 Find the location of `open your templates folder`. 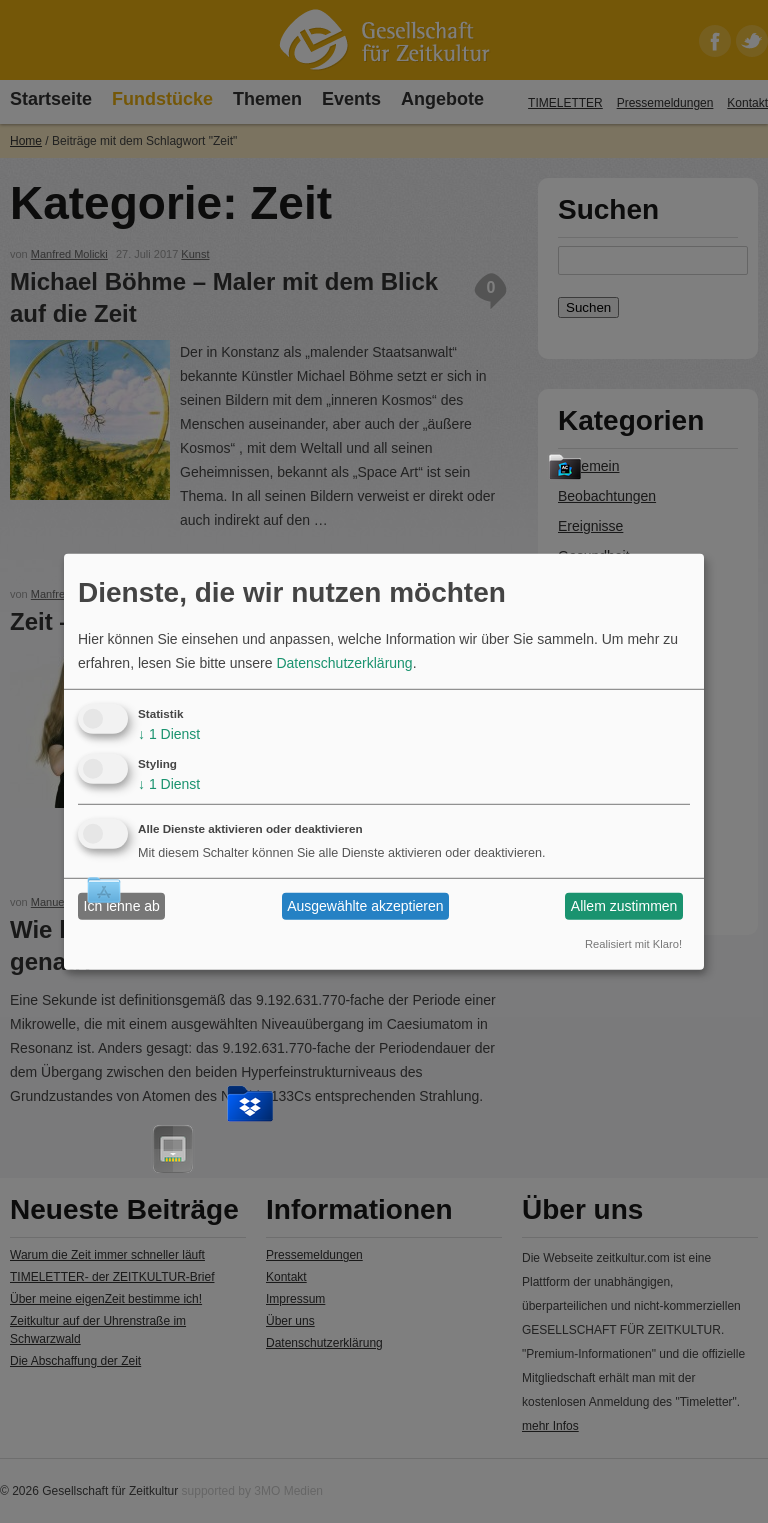

open your templates folder is located at coordinates (104, 890).